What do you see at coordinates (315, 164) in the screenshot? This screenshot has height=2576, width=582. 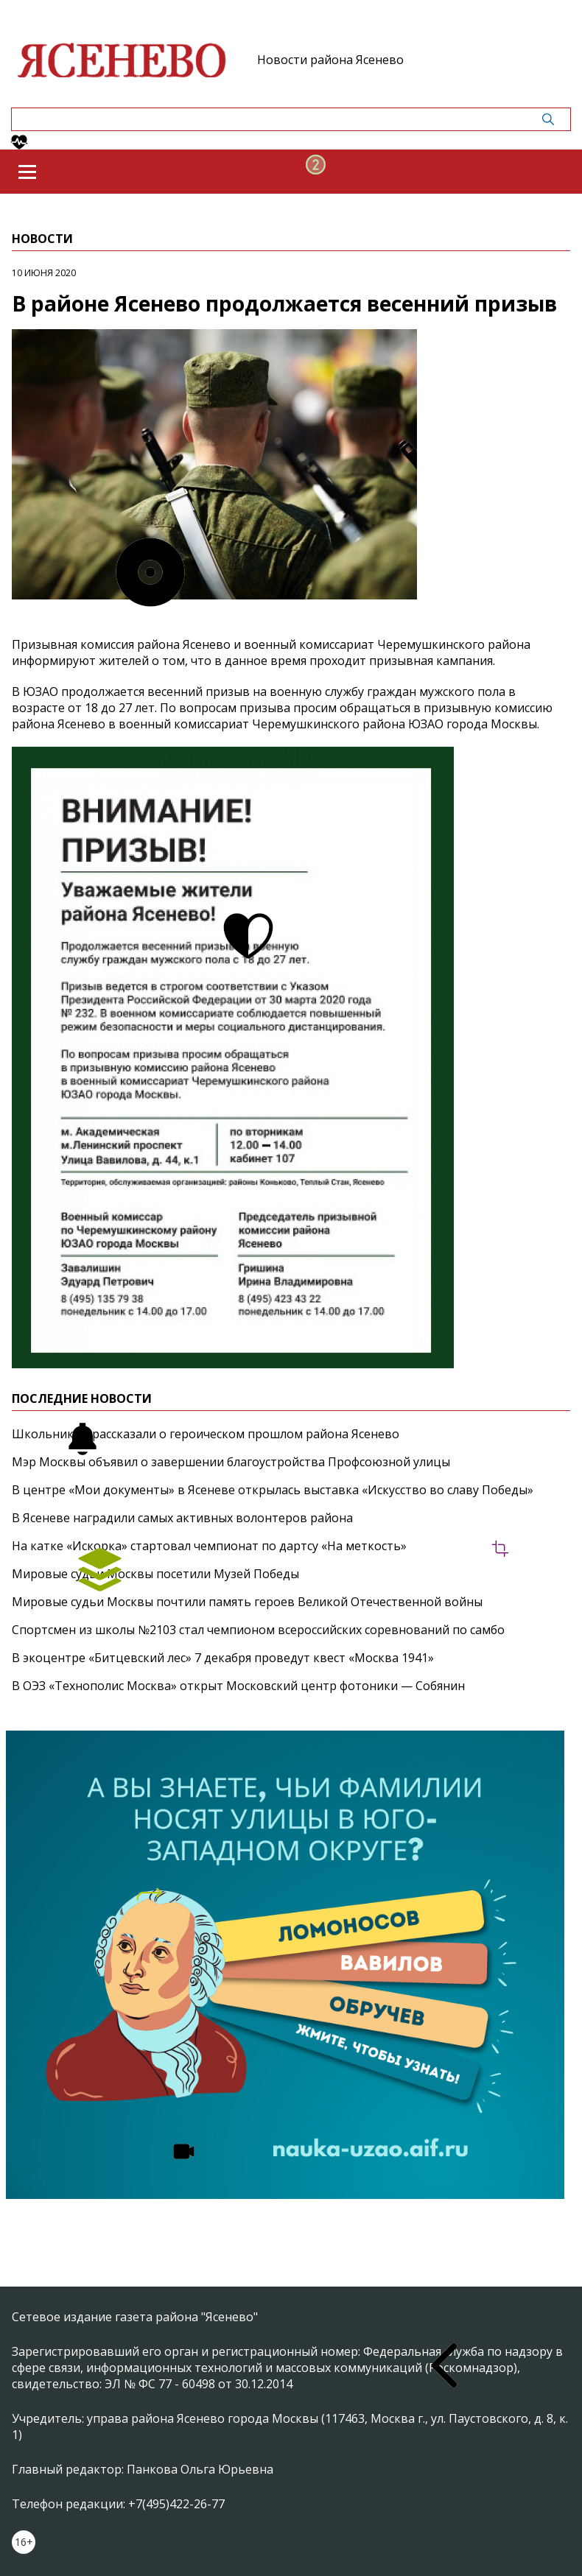 I see `indicates step two in a multi-step process` at bounding box center [315, 164].